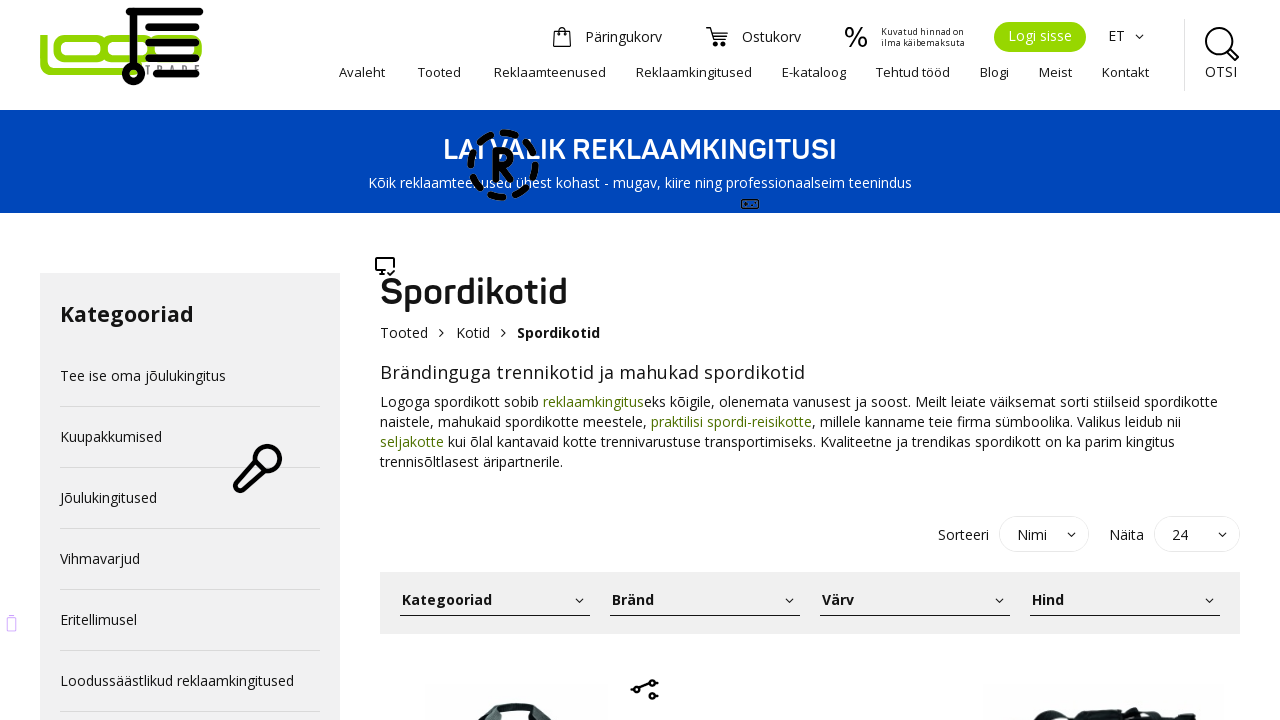  Describe the element at coordinates (644, 689) in the screenshot. I see `switch between circuit paths or connections` at that location.